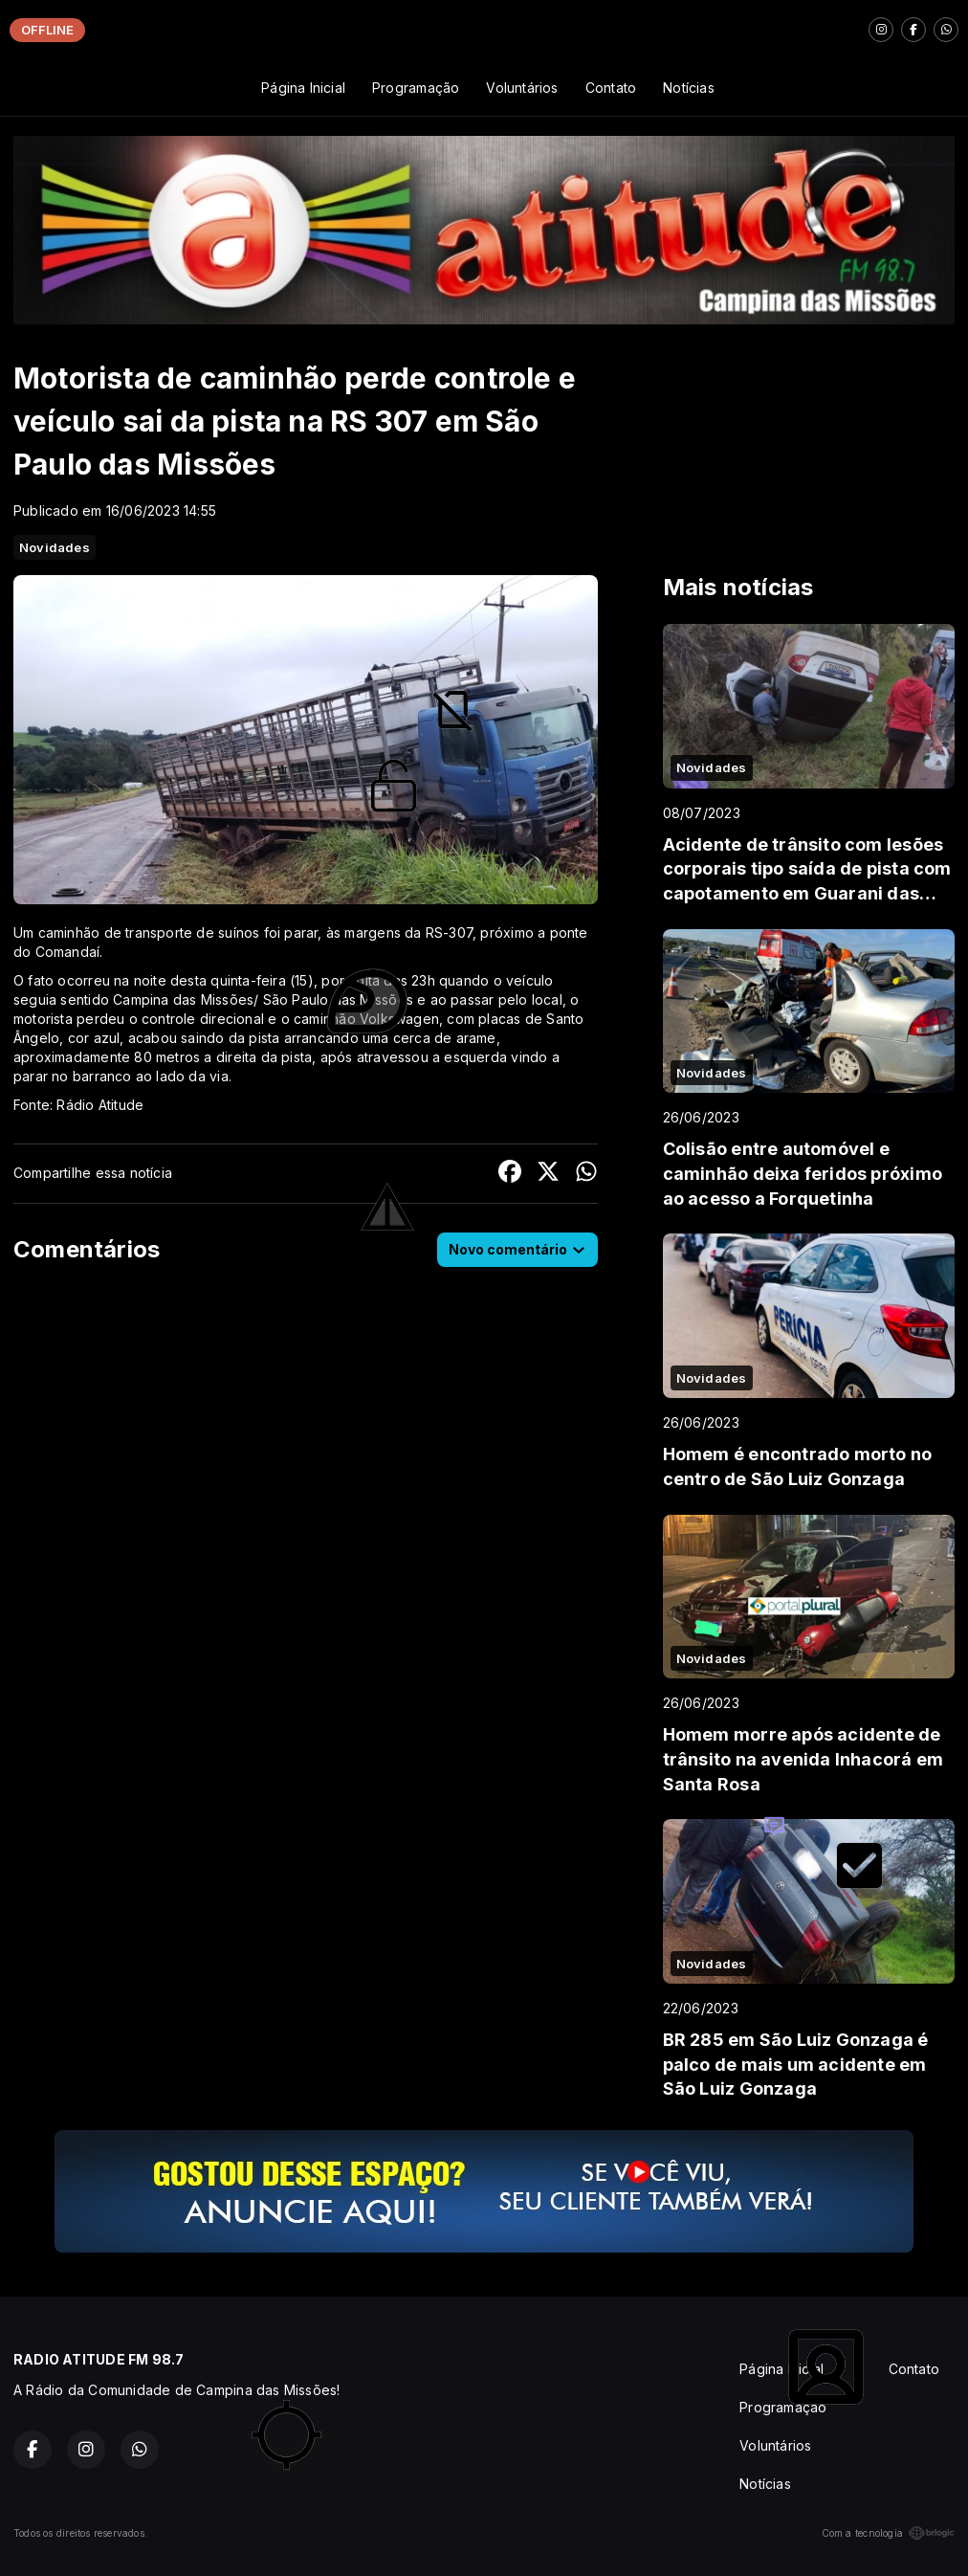 The image size is (968, 2576). I want to click on unlock or unsecure an item, so click(393, 787).